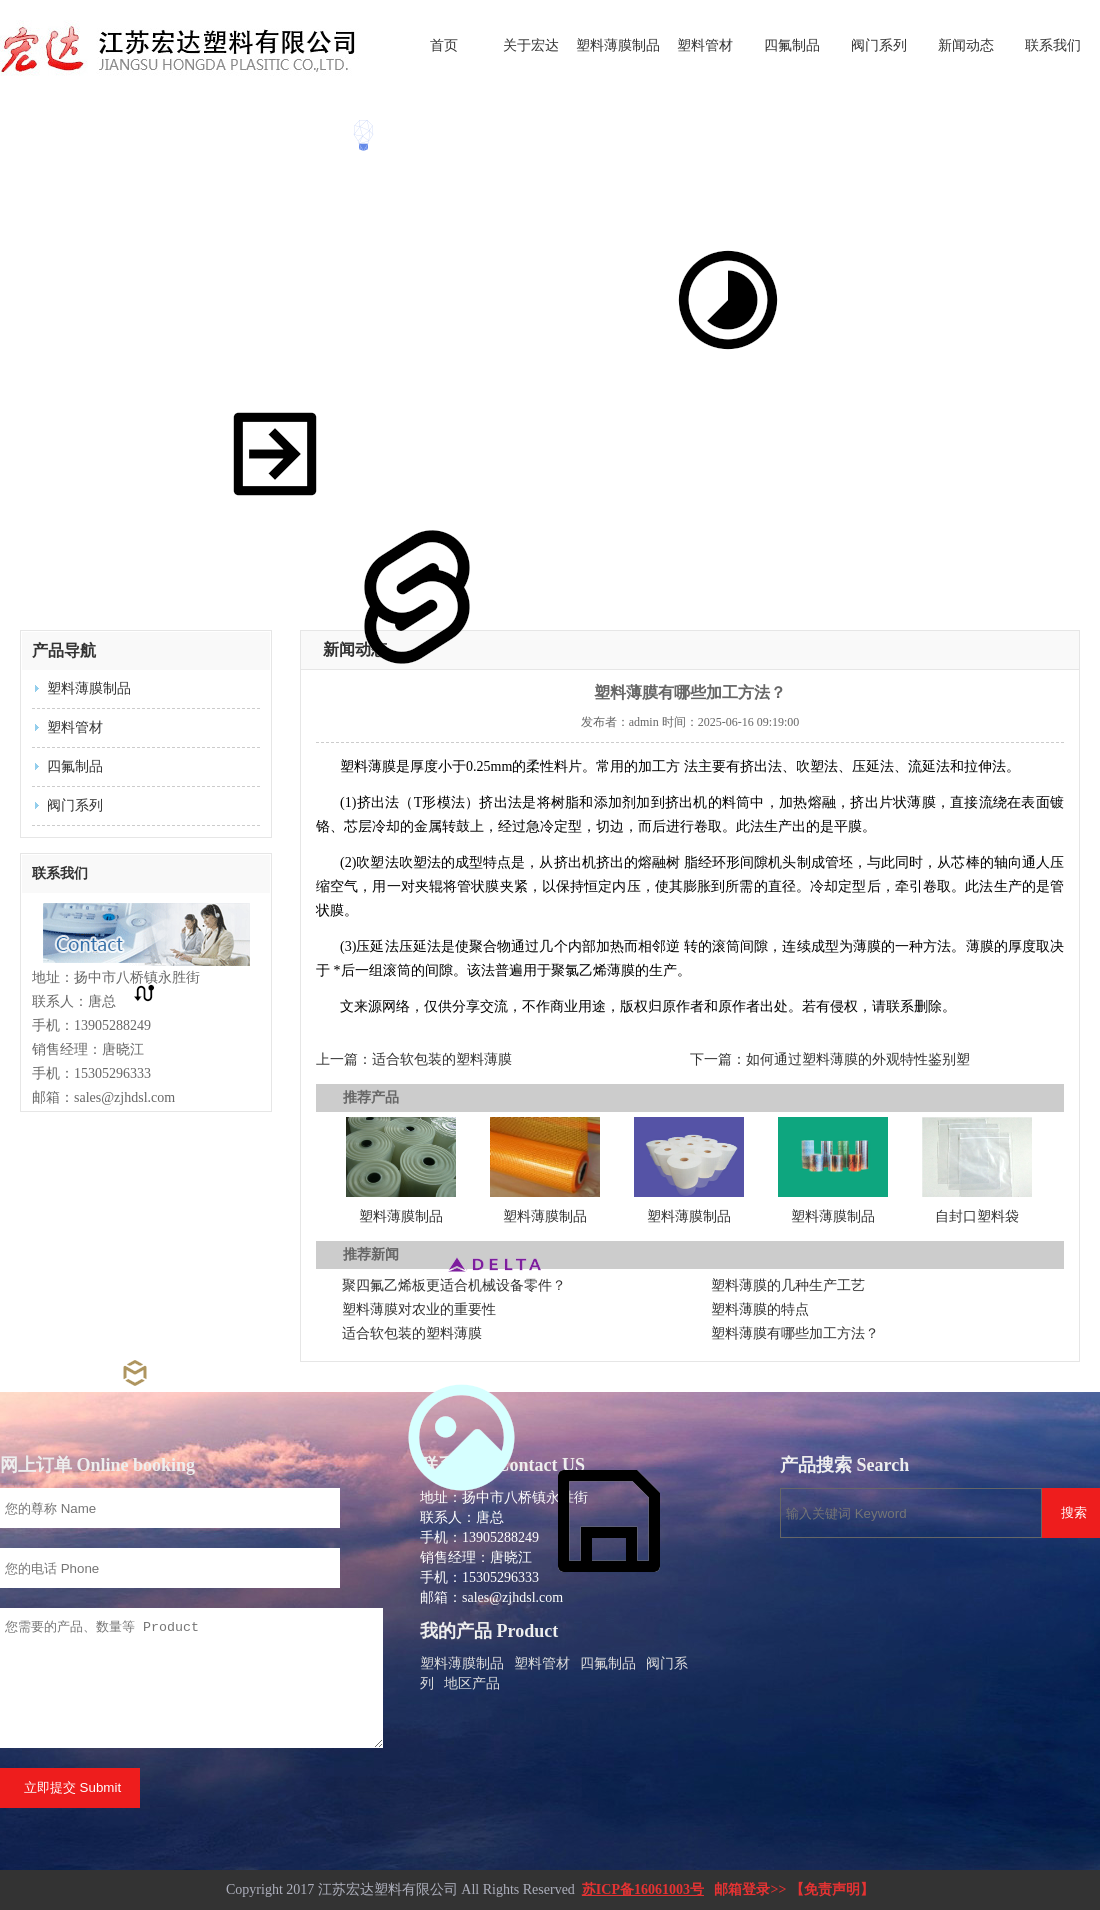 The image size is (1100, 1910). Describe the element at coordinates (494, 1264) in the screenshot. I see `open the Delta Air Lines app` at that location.